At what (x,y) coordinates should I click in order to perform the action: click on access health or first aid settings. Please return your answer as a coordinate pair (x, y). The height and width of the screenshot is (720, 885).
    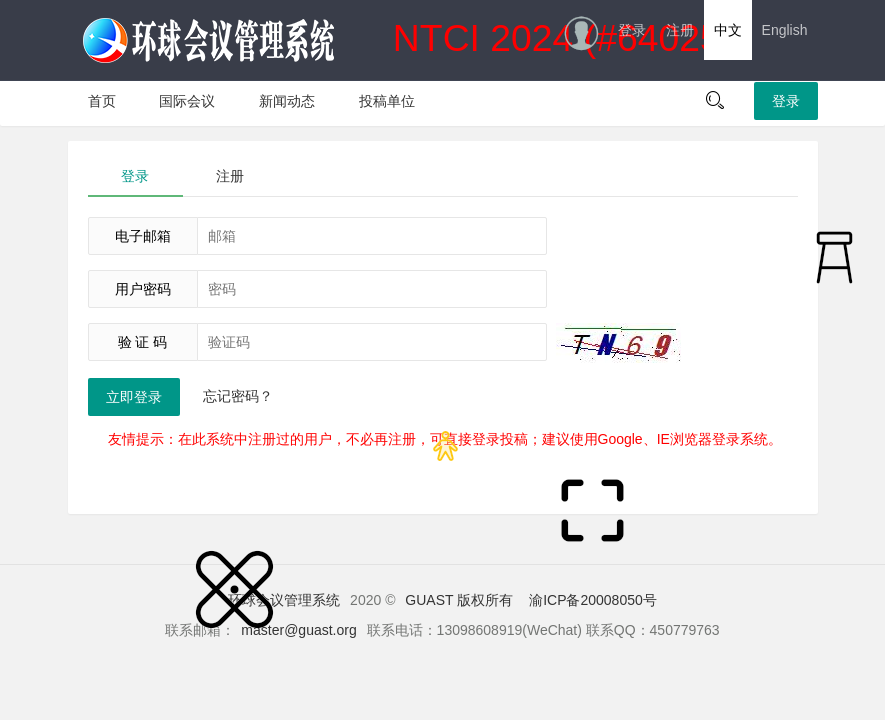
    Looking at the image, I should click on (234, 589).